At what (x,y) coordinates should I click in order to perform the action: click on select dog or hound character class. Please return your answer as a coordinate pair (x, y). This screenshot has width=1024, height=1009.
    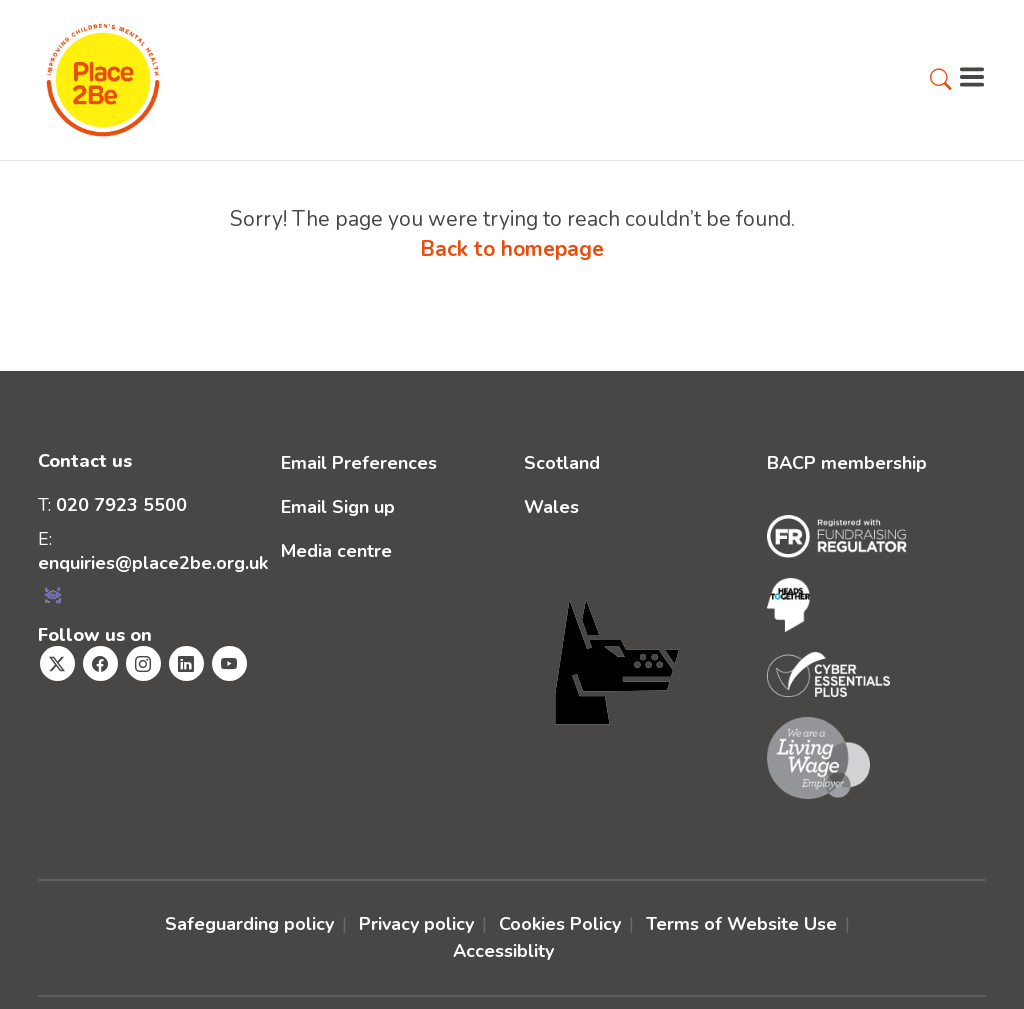
    Looking at the image, I should click on (617, 662).